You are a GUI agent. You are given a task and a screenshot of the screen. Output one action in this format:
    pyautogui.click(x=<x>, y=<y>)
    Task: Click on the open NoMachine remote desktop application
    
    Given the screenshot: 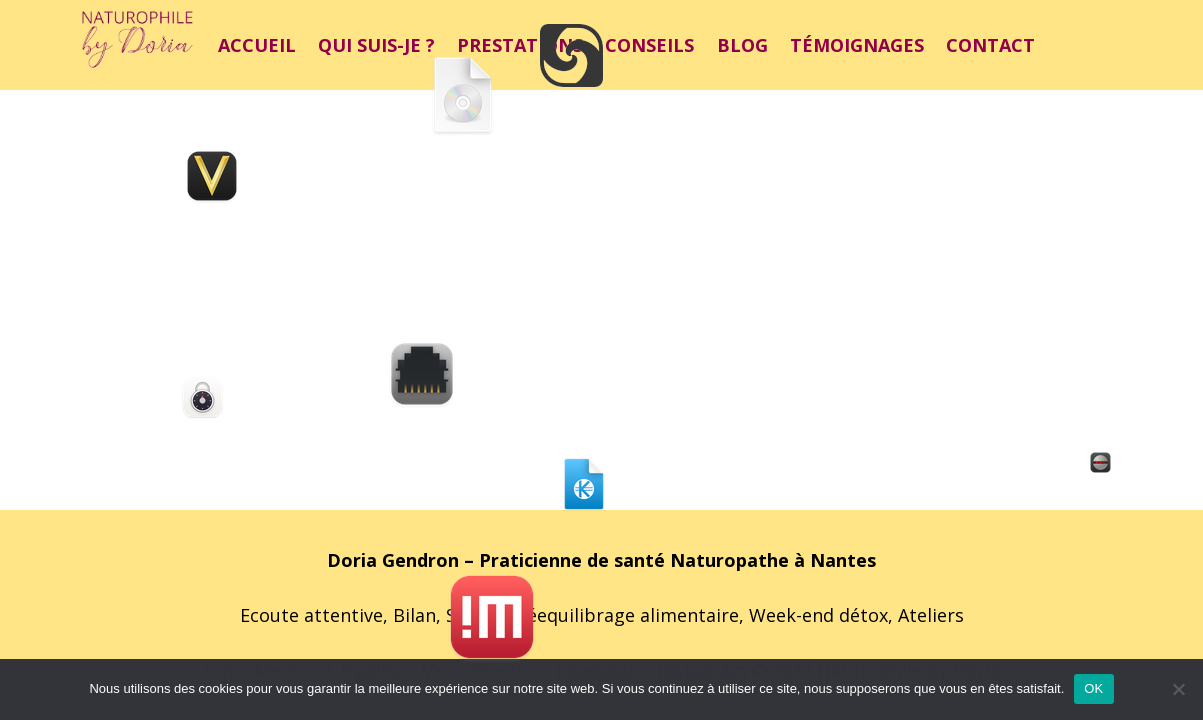 What is the action you would take?
    pyautogui.click(x=492, y=617)
    